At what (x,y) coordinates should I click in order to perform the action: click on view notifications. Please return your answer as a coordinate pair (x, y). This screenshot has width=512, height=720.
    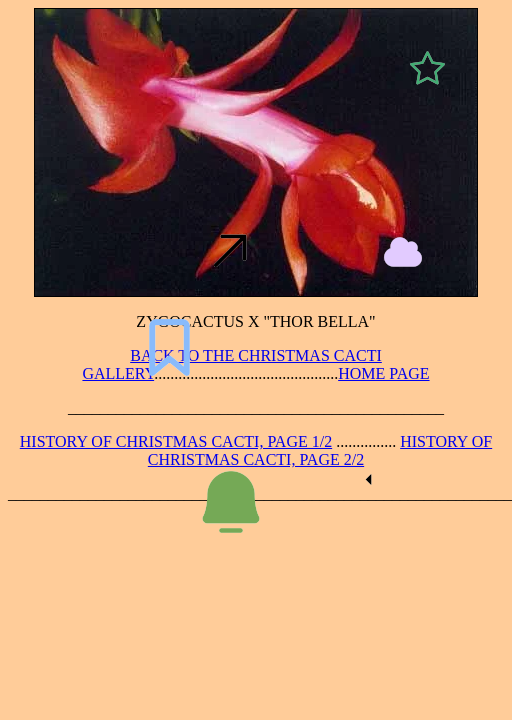
    Looking at the image, I should click on (231, 502).